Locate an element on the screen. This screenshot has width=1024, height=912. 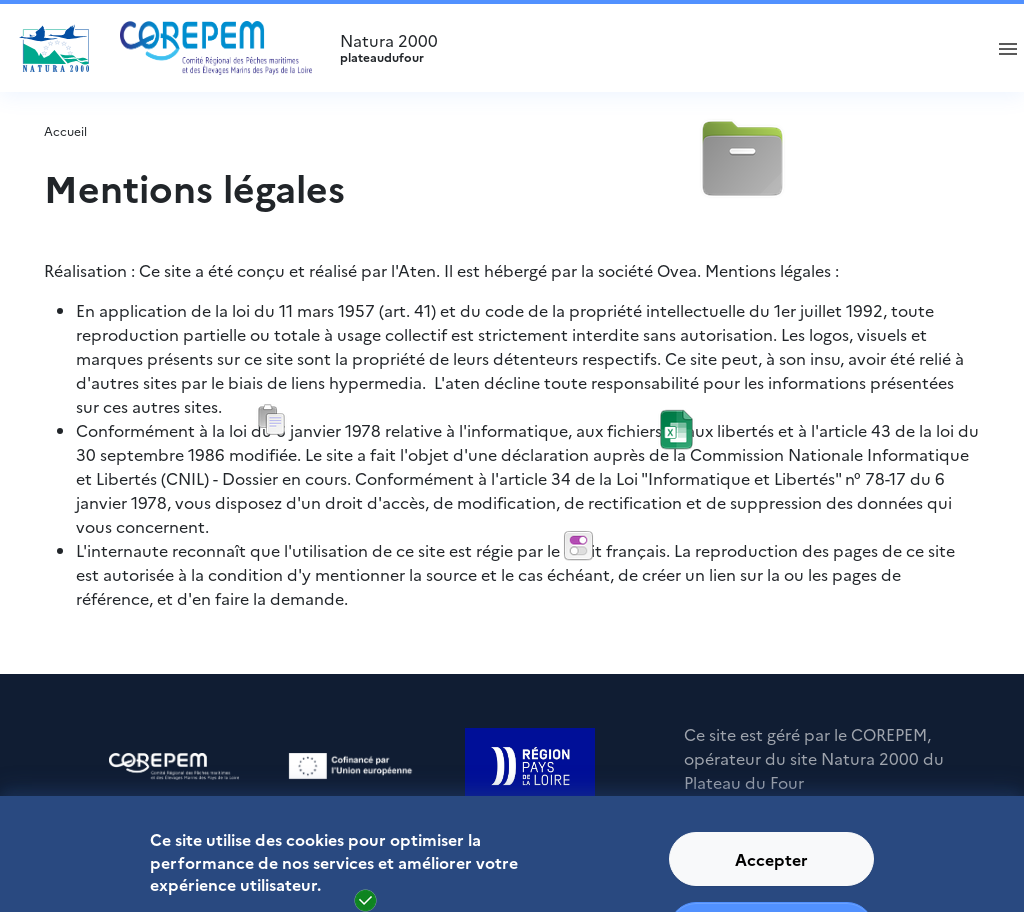
open the file manager application is located at coordinates (742, 158).